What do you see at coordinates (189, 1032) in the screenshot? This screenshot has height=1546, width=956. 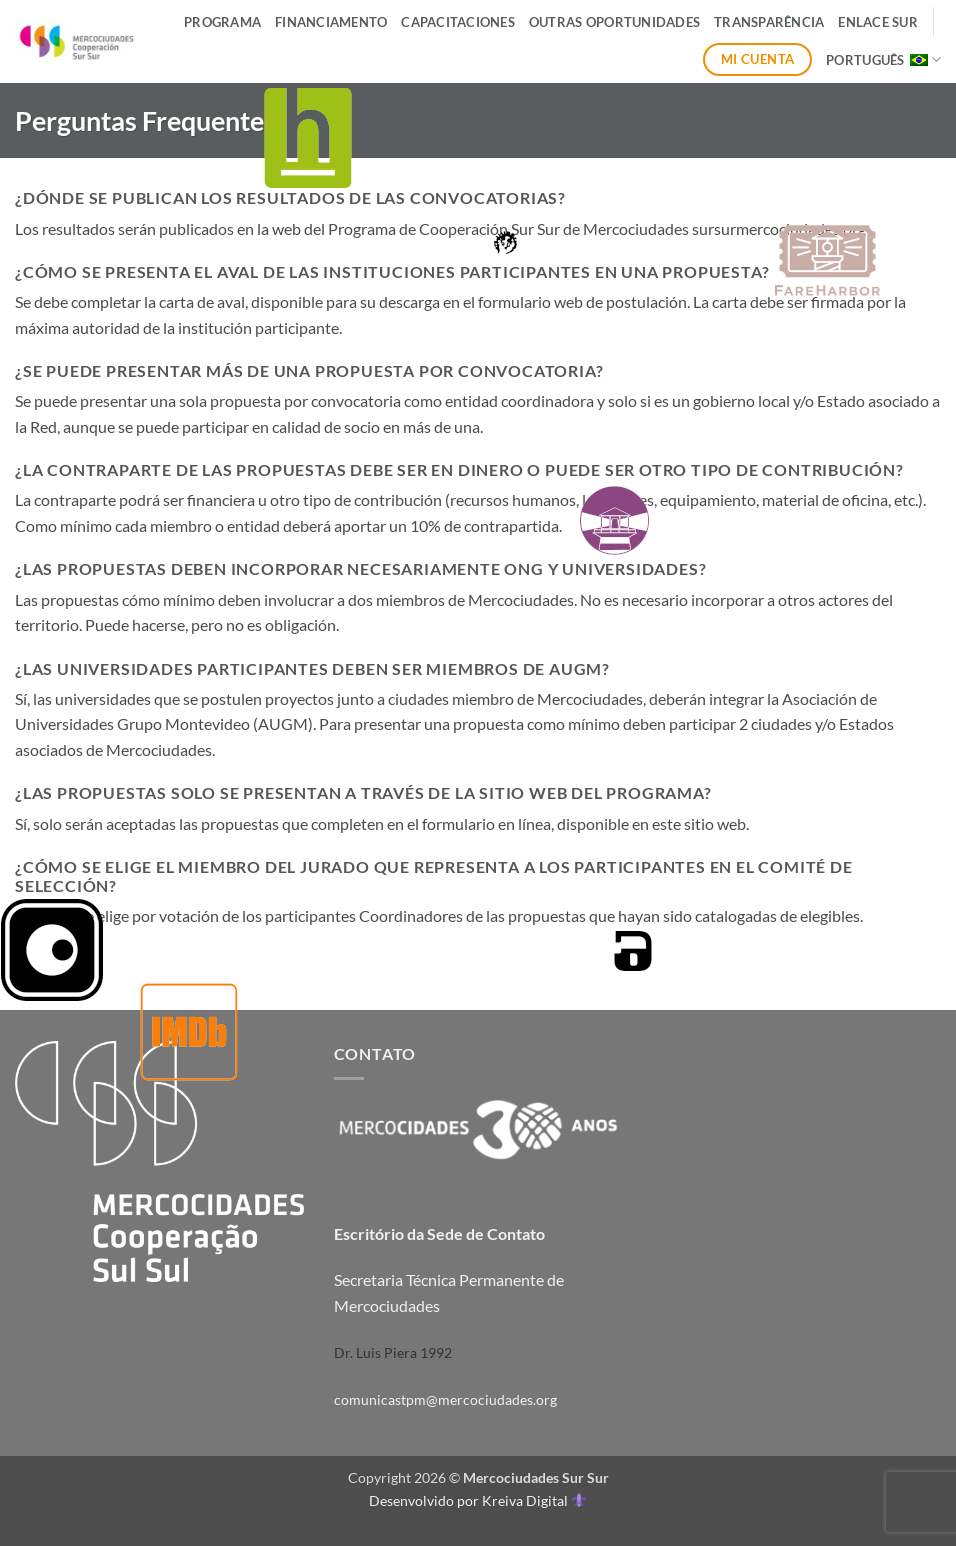 I see `open the IMDb app or website` at bounding box center [189, 1032].